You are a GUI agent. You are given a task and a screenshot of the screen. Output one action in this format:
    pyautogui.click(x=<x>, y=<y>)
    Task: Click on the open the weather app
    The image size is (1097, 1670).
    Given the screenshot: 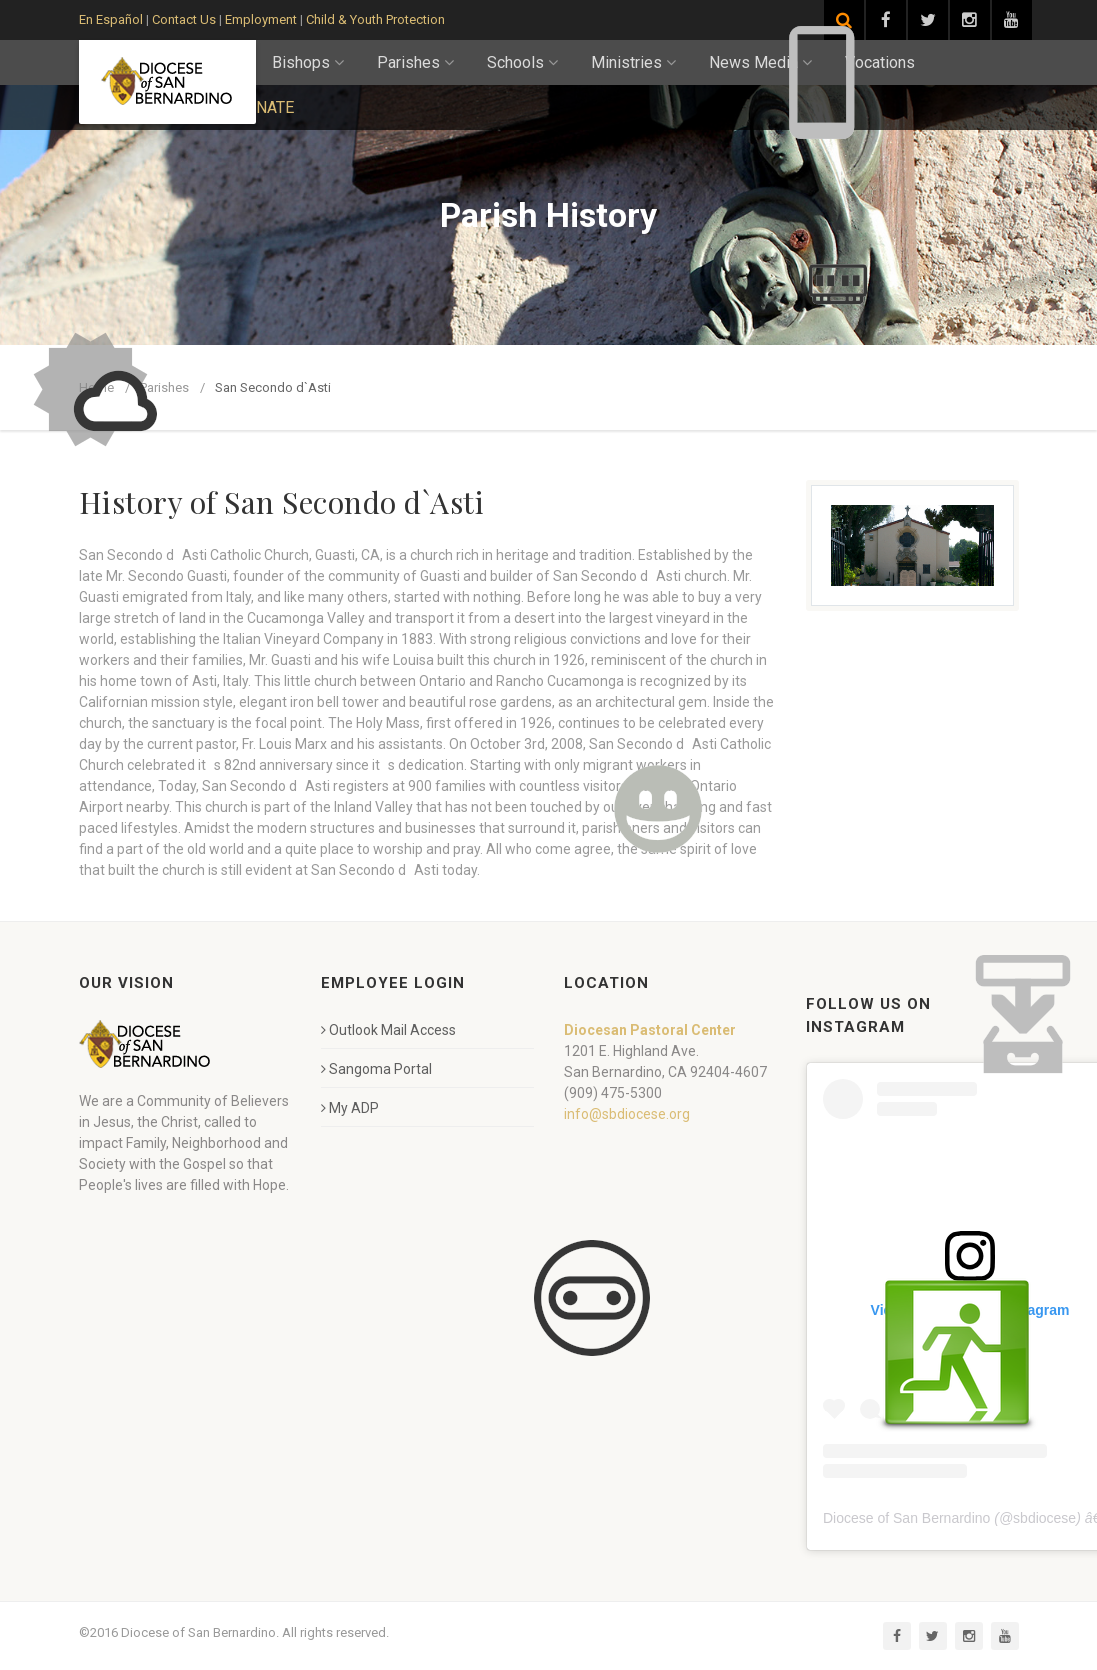 What is the action you would take?
    pyautogui.click(x=90, y=389)
    